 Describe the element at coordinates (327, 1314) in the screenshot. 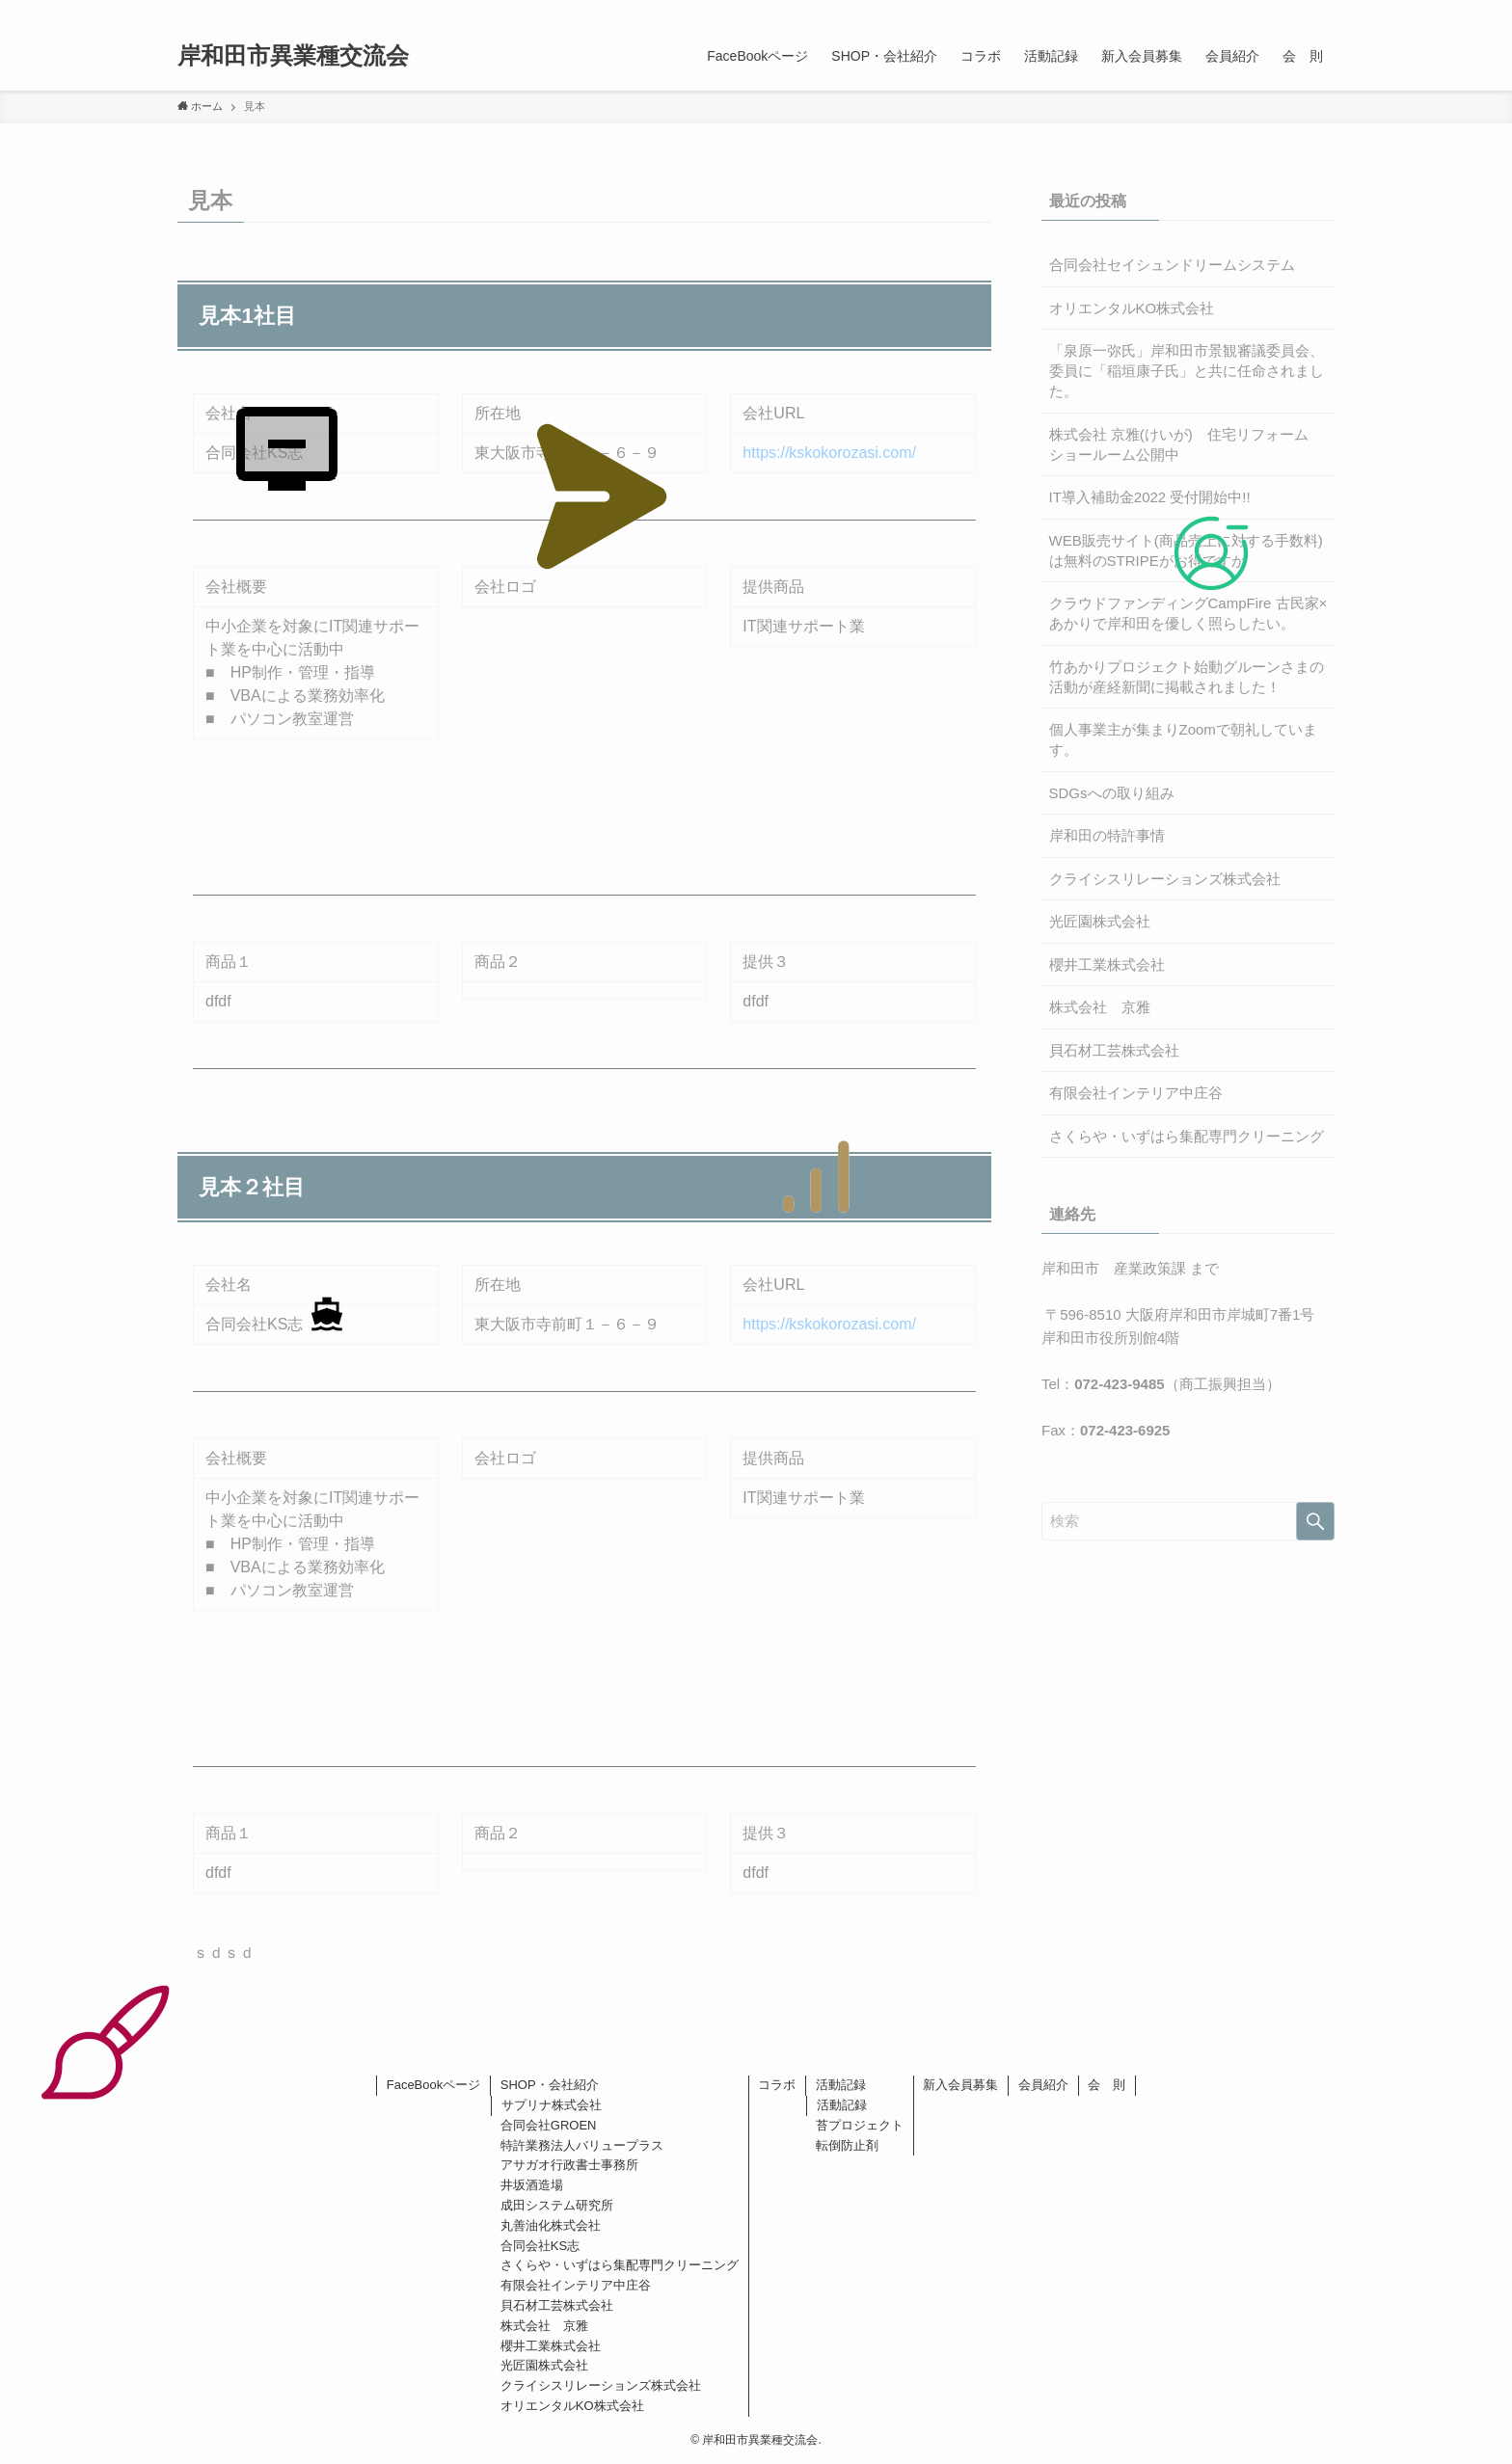

I see `get directions by ferry or boat` at that location.